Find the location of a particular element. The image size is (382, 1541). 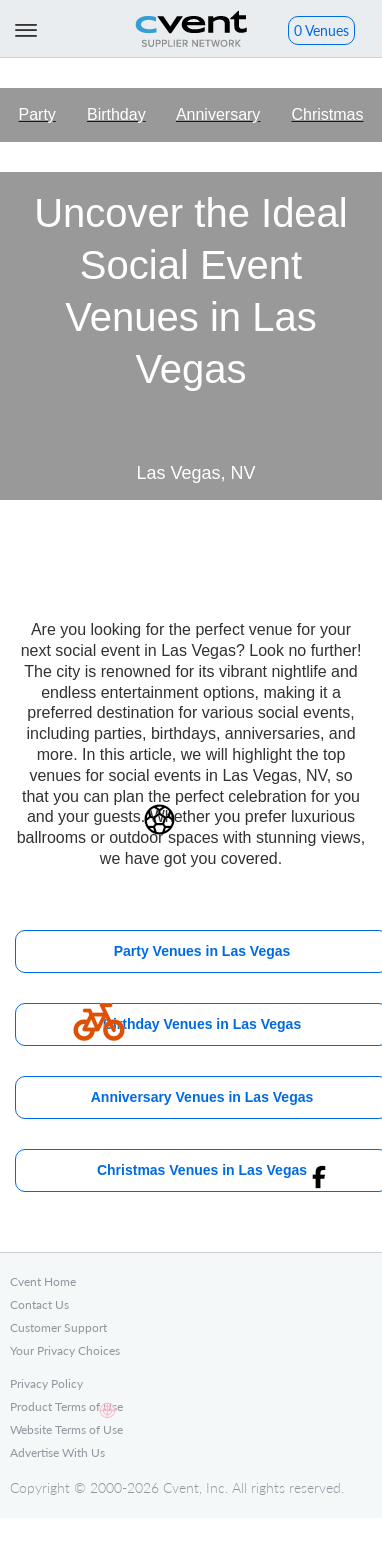

access soccer or football content is located at coordinates (159, 819).